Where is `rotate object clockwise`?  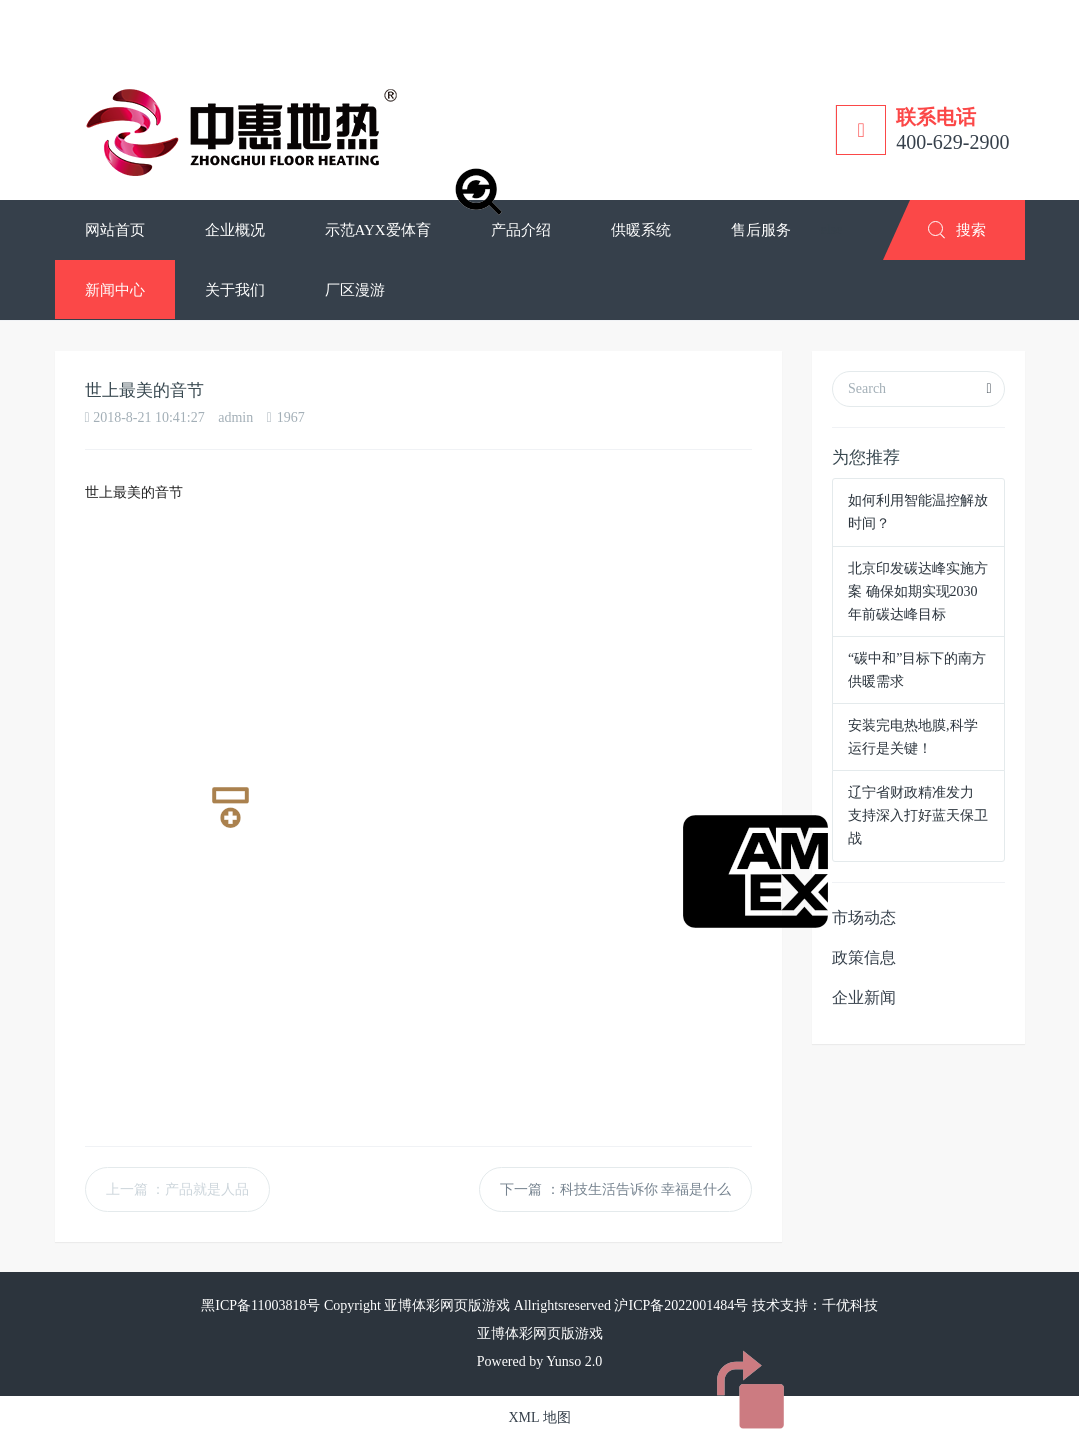
rotate object clockwise is located at coordinates (750, 1391).